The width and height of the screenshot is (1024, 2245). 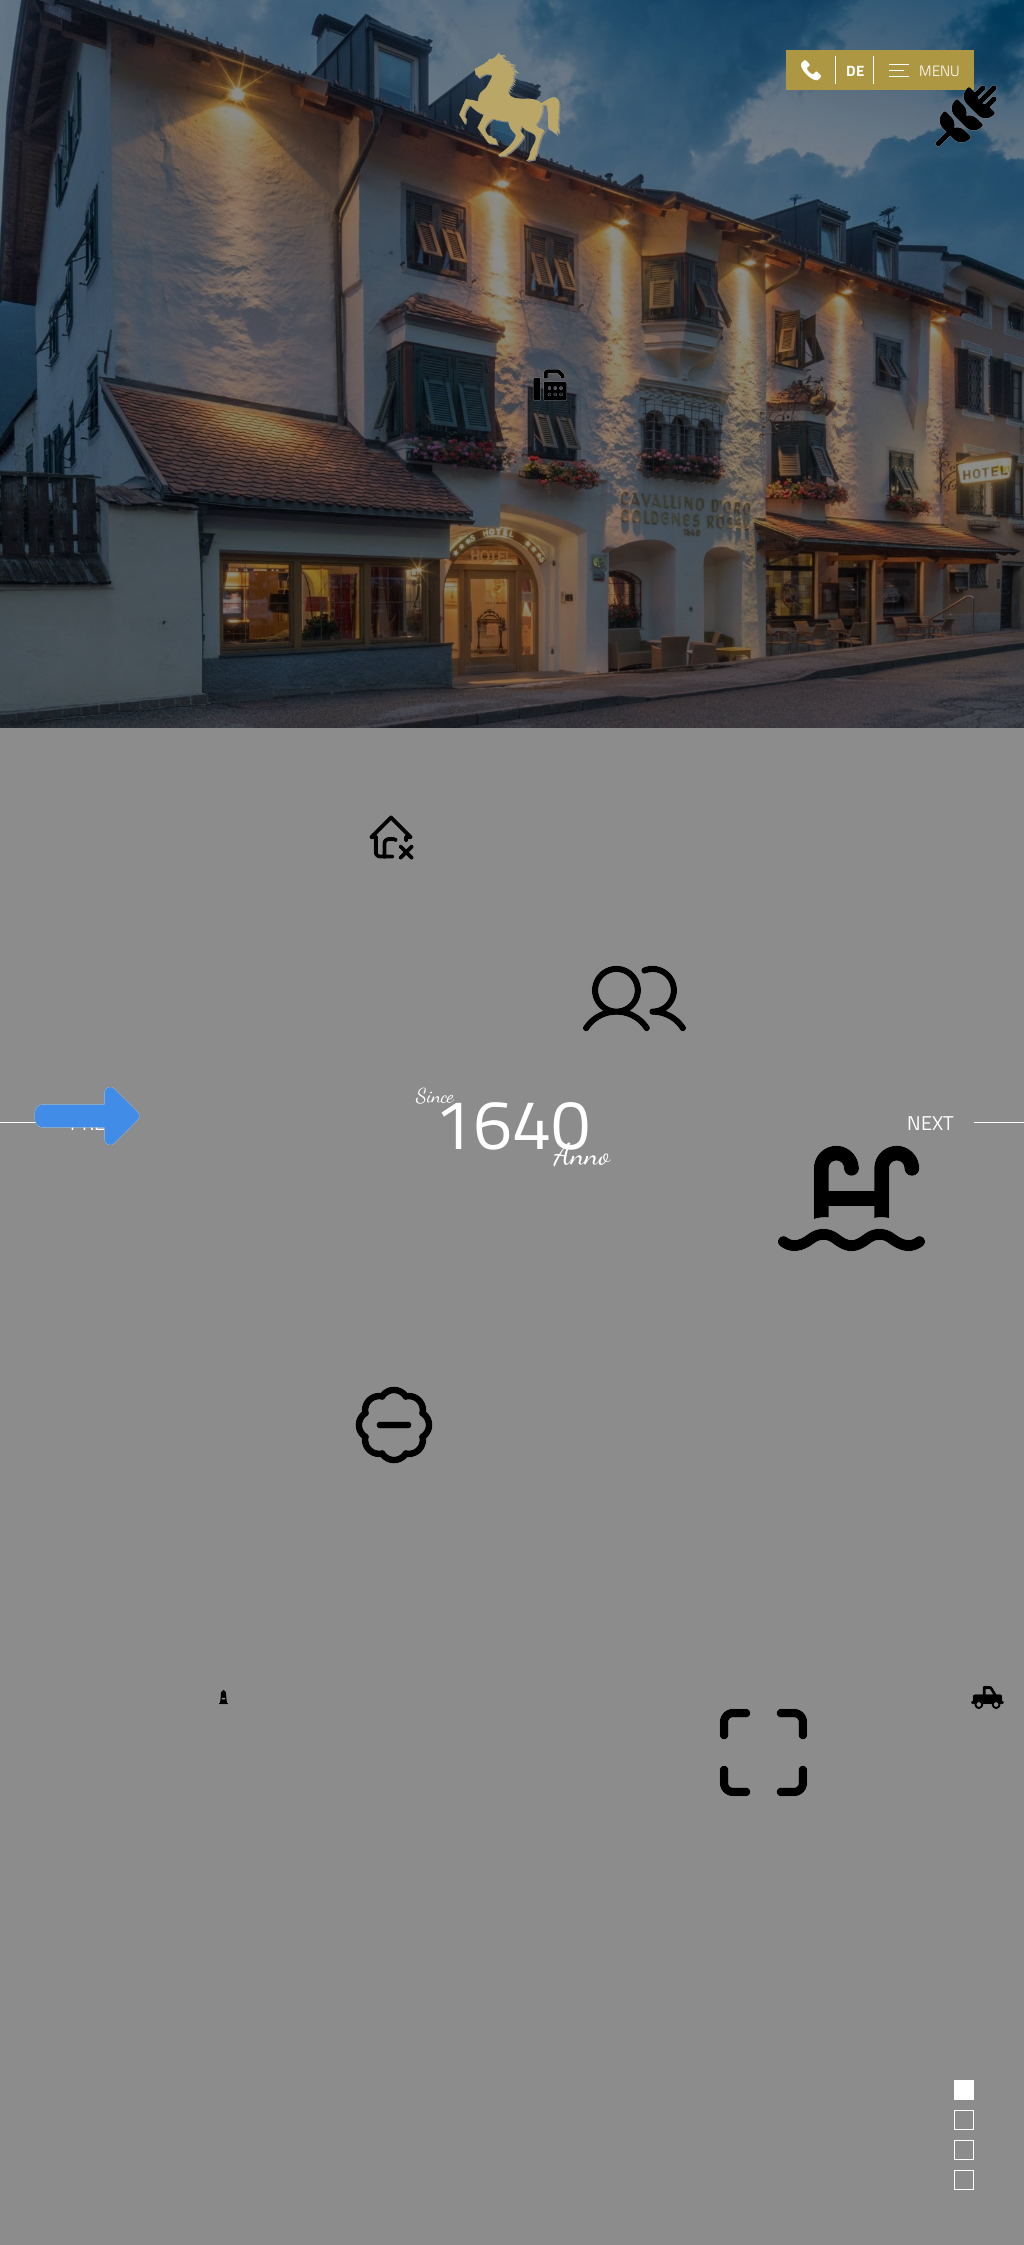 I want to click on remove a saved home address, so click(x=391, y=837).